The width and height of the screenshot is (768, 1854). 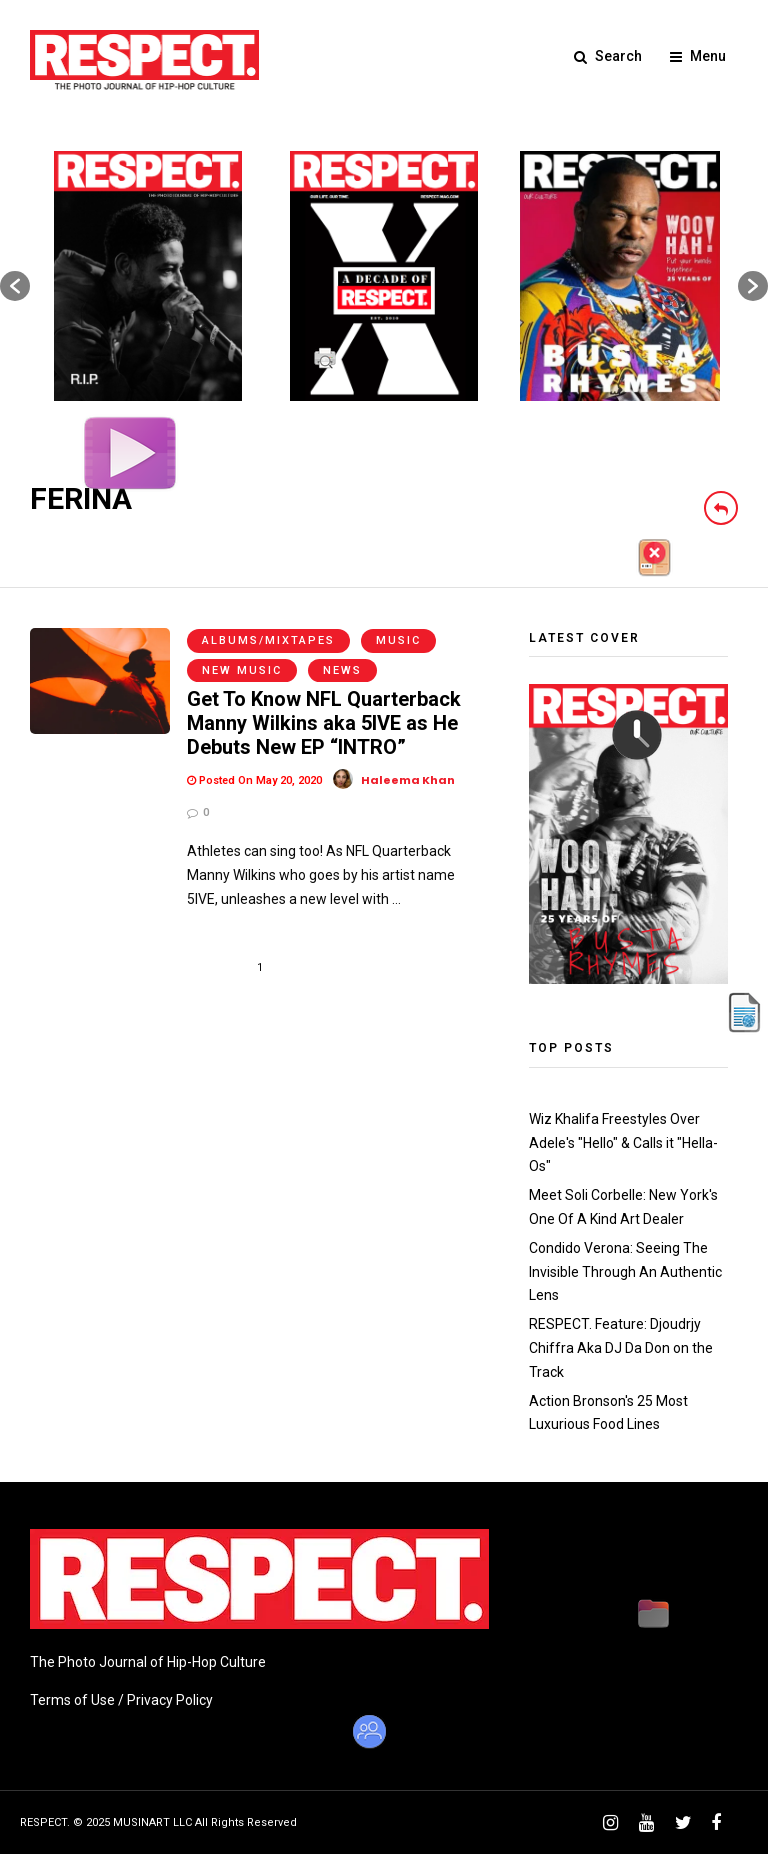 What do you see at coordinates (744, 1012) in the screenshot?
I see `libreoffice web template document file` at bounding box center [744, 1012].